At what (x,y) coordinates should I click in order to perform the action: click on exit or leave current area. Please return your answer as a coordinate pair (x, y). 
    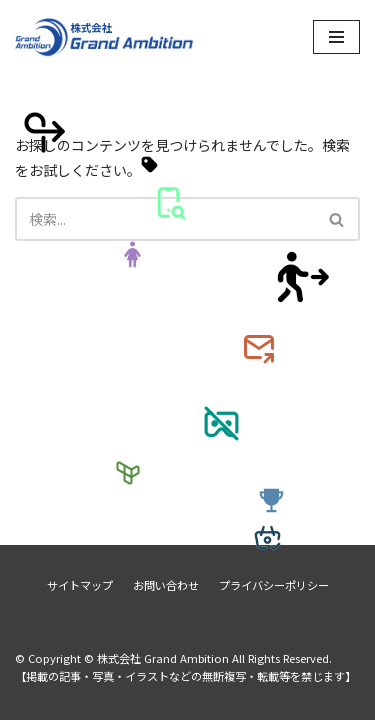
    Looking at the image, I should click on (303, 277).